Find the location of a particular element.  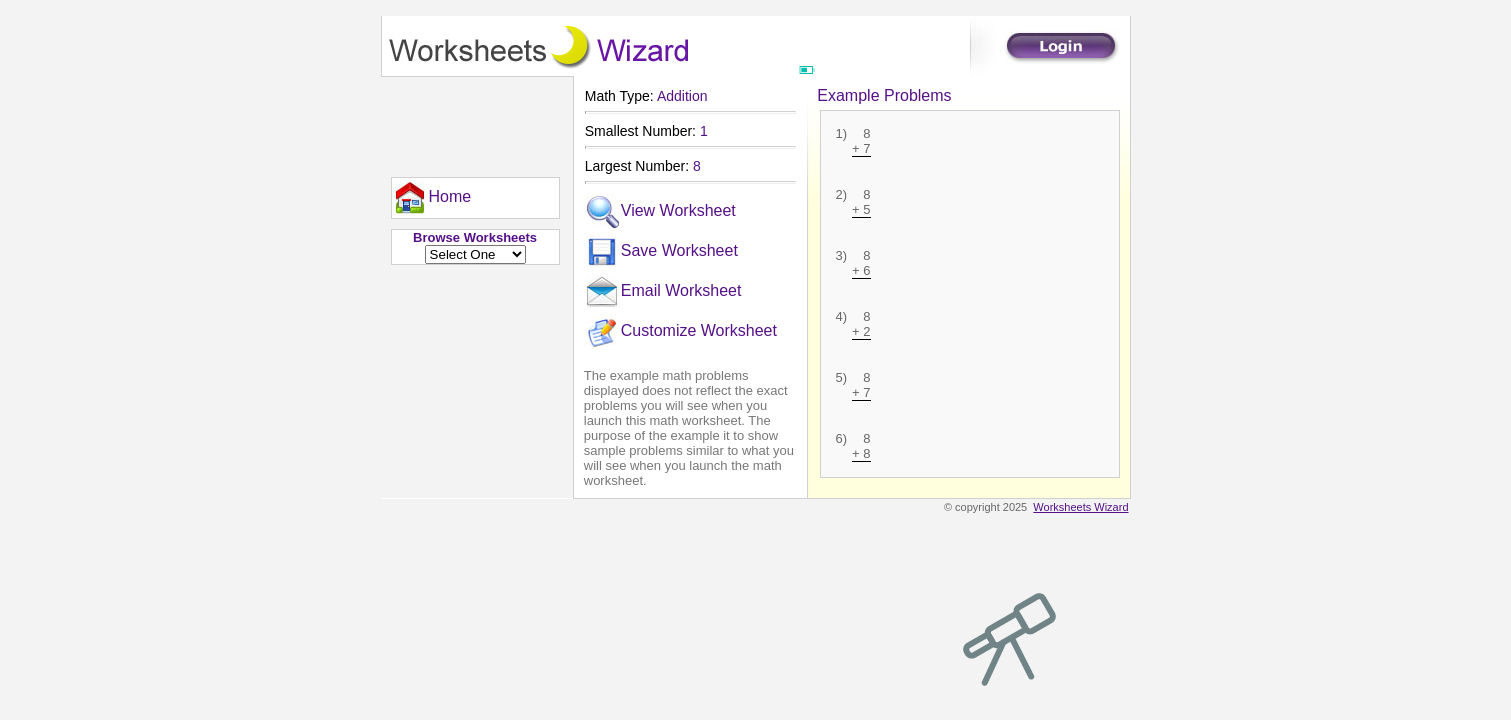

indicates battery is at 50% charge is located at coordinates (807, 70).